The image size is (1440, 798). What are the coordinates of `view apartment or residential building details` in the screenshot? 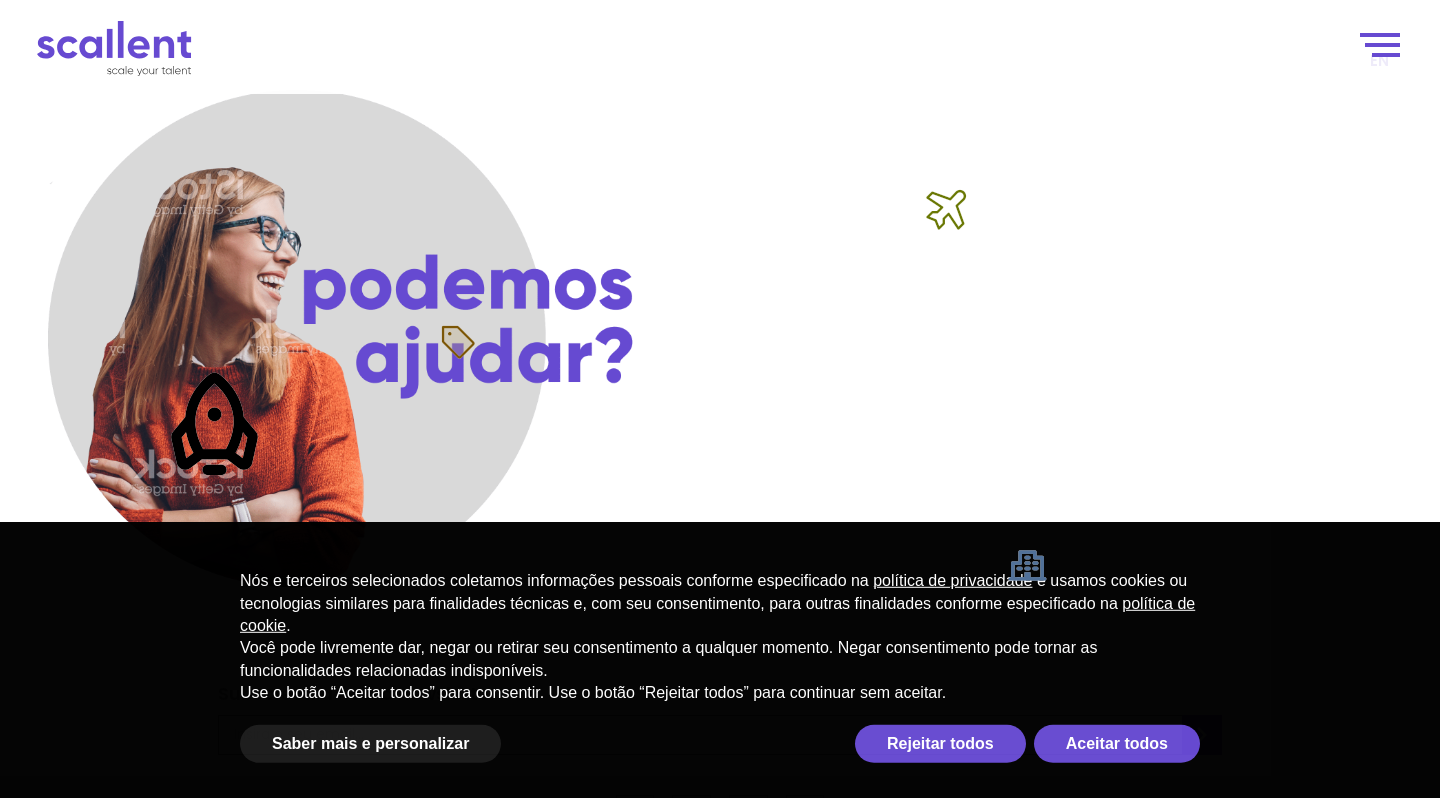 It's located at (1027, 565).